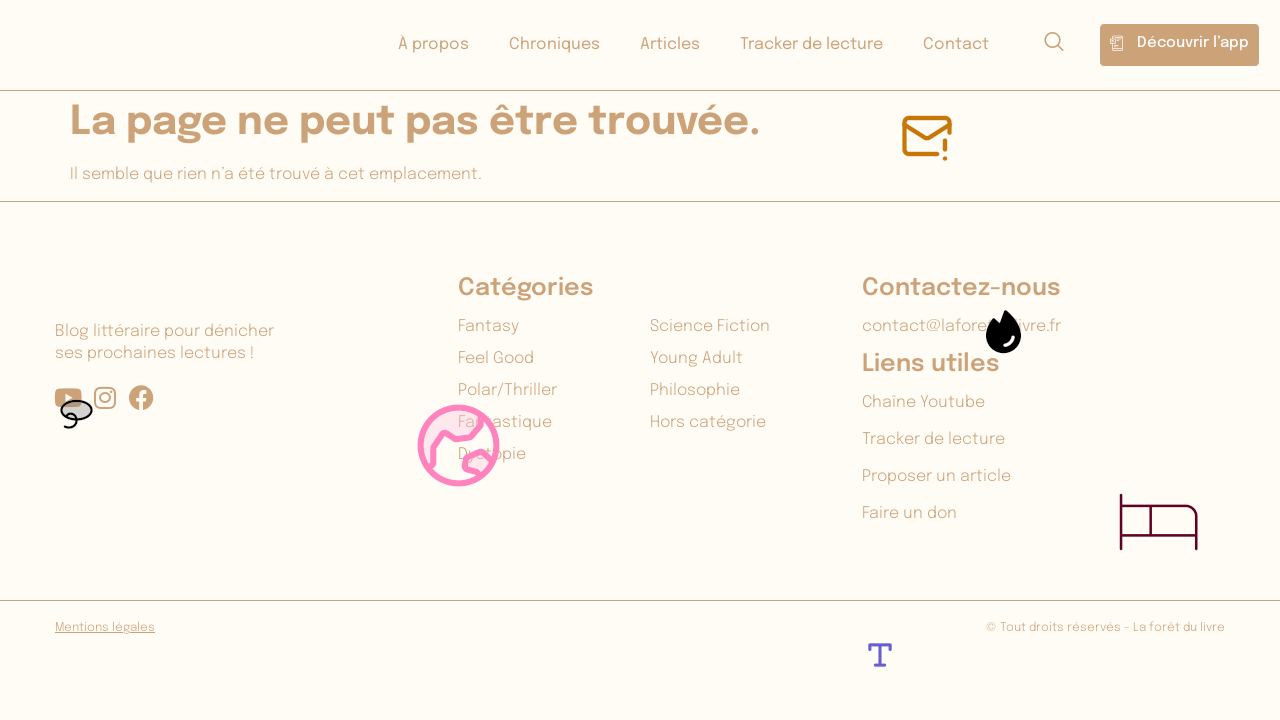 The width and height of the screenshot is (1280, 720). What do you see at coordinates (927, 136) in the screenshot?
I see `indicates a problem with an email or message` at bounding box center [927, 136].